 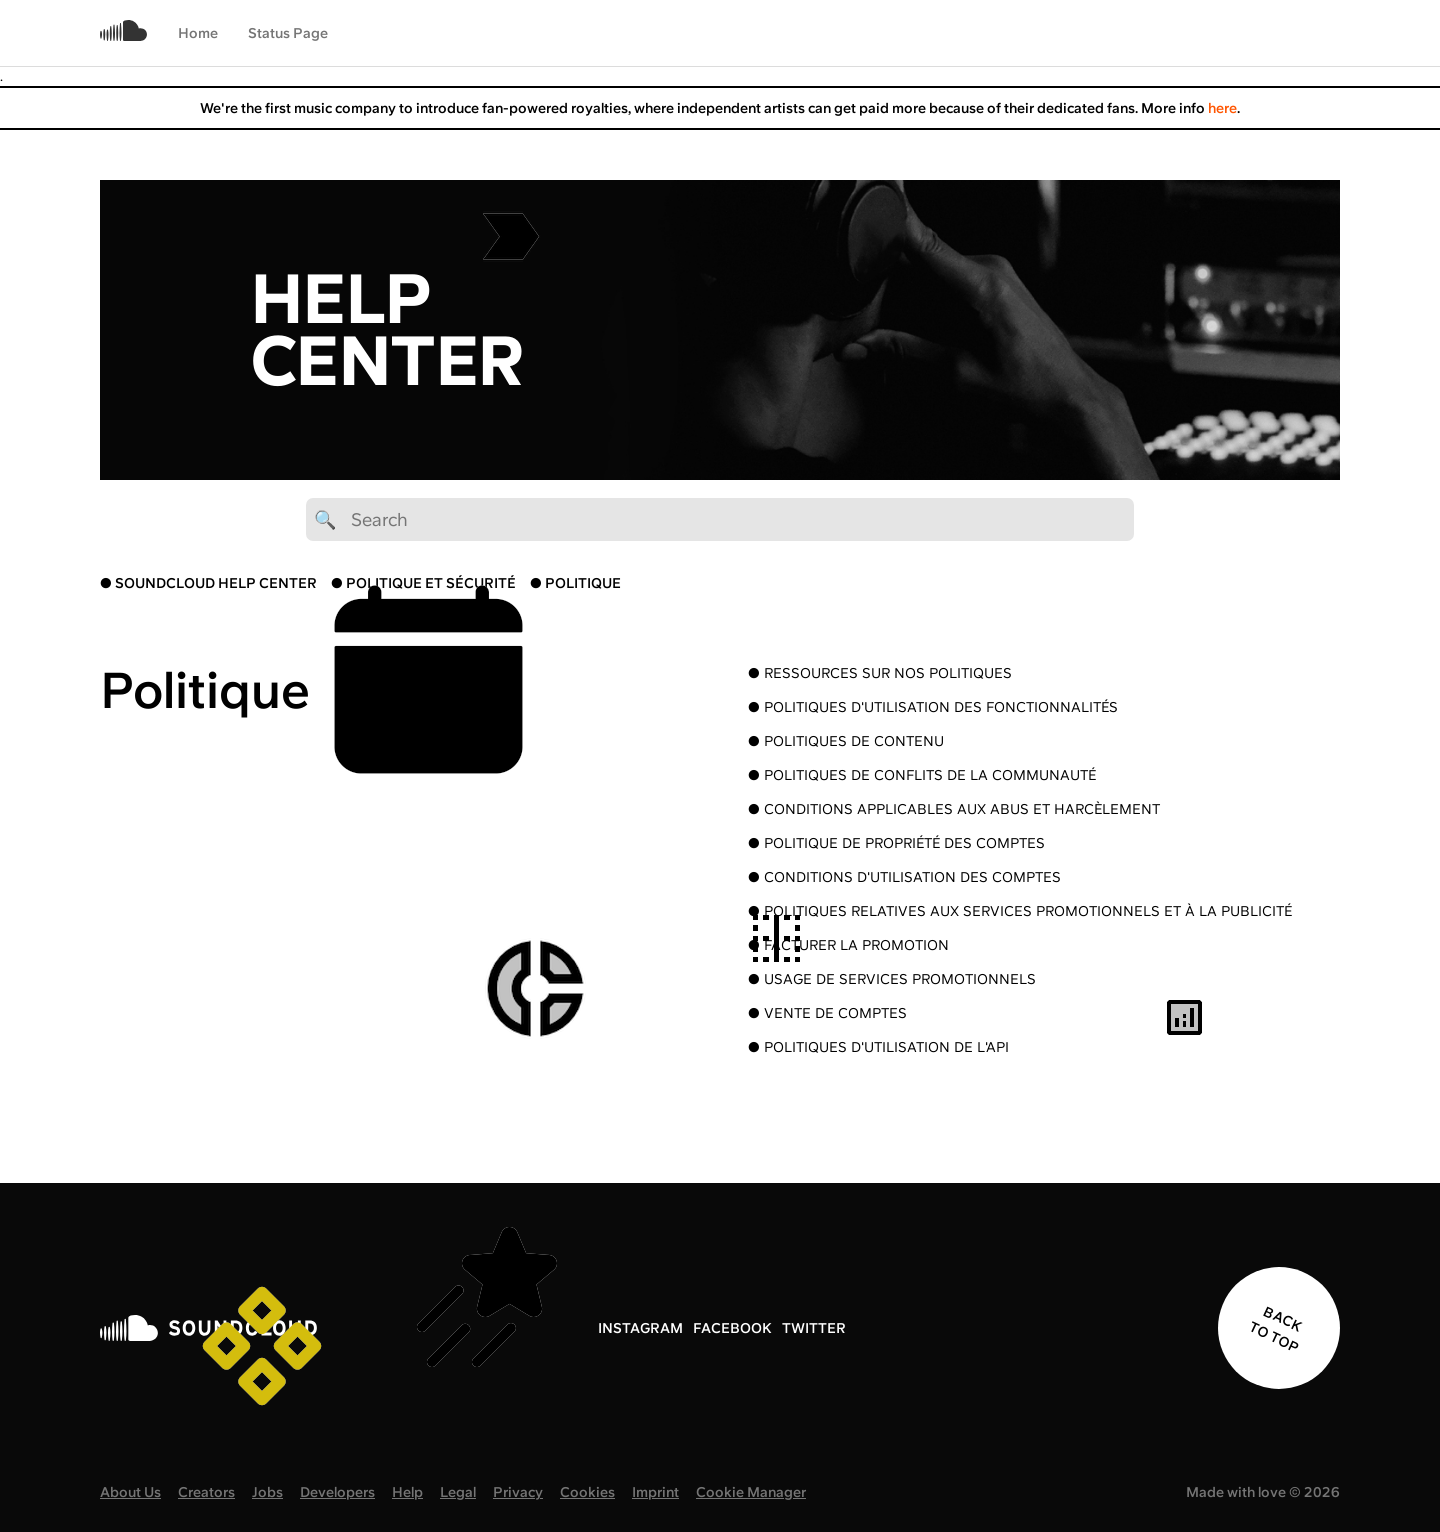 What do you see at coordinates (535, 988) in the screenshot?
I see `view analytics or statistics breakdown` at bounding box center [535, 988].